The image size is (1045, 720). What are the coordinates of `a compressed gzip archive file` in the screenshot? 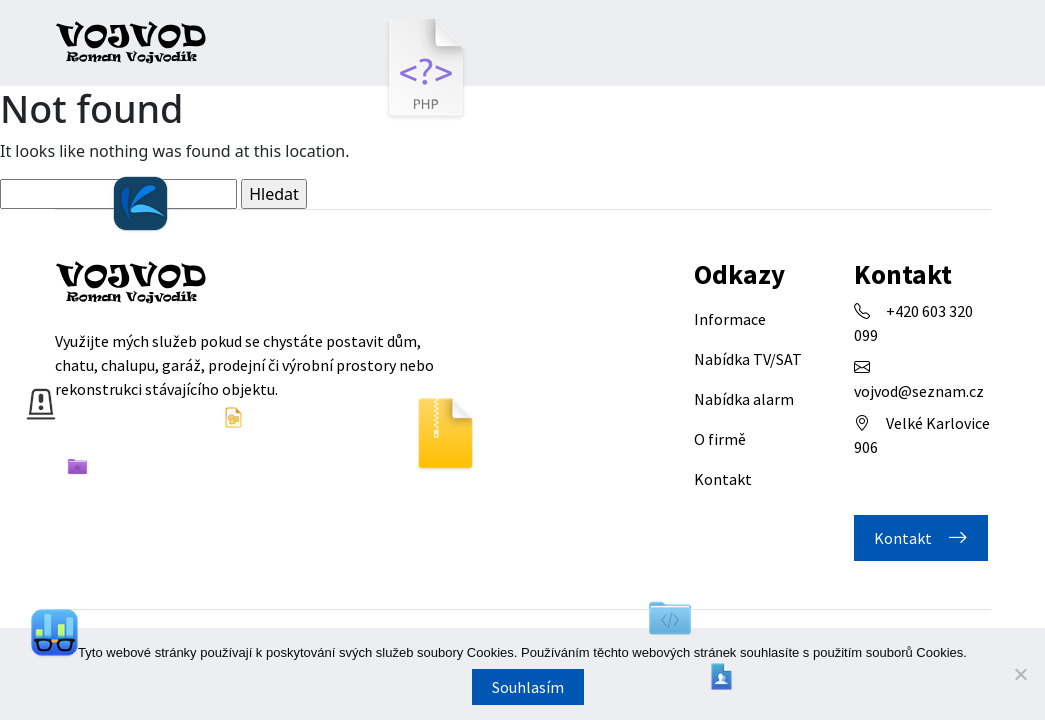 It's located at (445, 434).